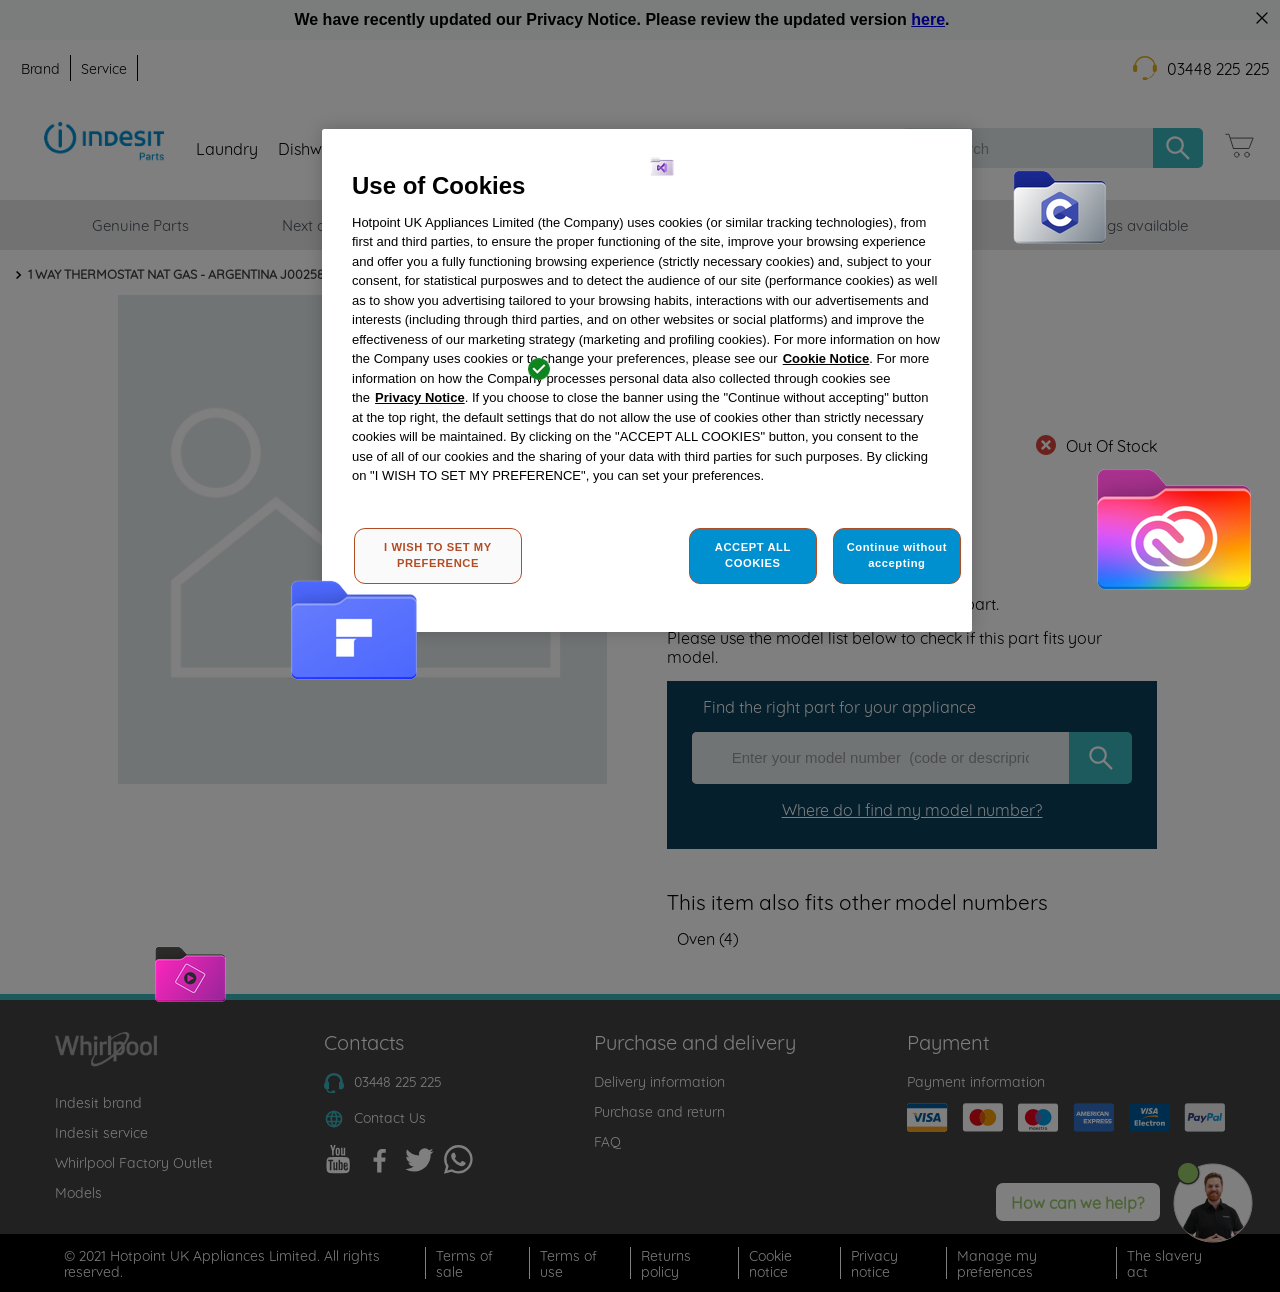 The image size is (1280, 1292). Describe the element at coordinates (539, 369) in the screenshot. I see `indicates a selected or checked item` at that location.